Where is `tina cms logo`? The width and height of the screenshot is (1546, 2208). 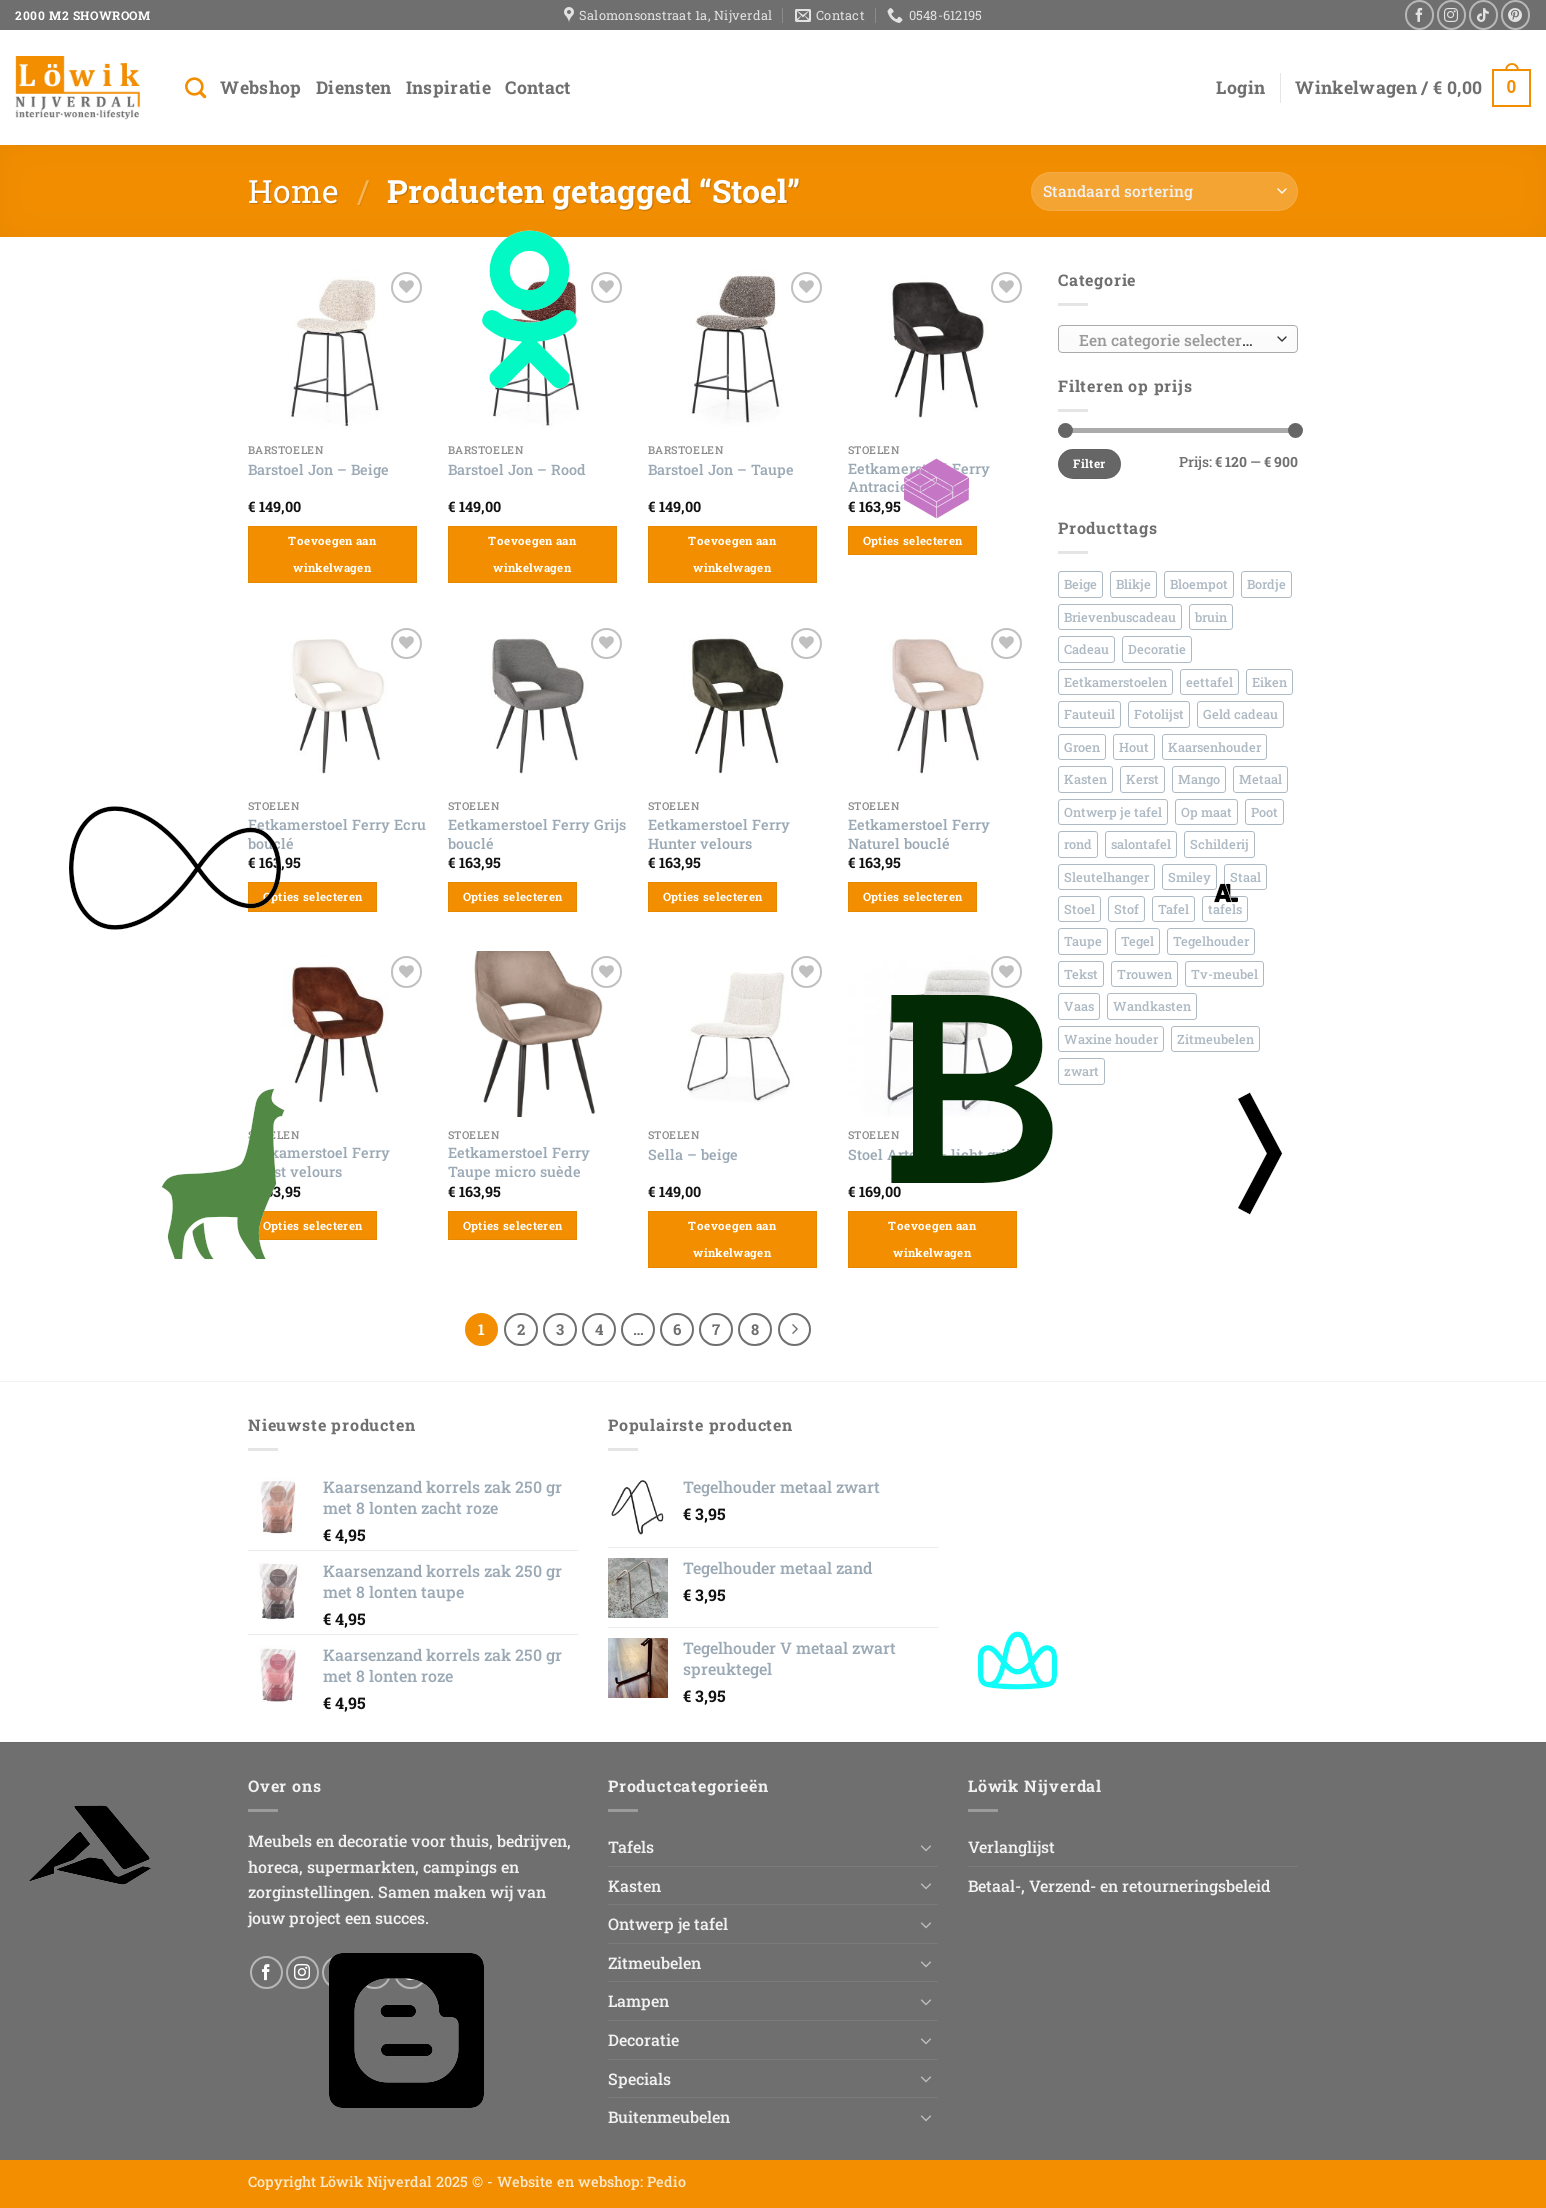
tina cms logo is located at coordinates (223, 1174).